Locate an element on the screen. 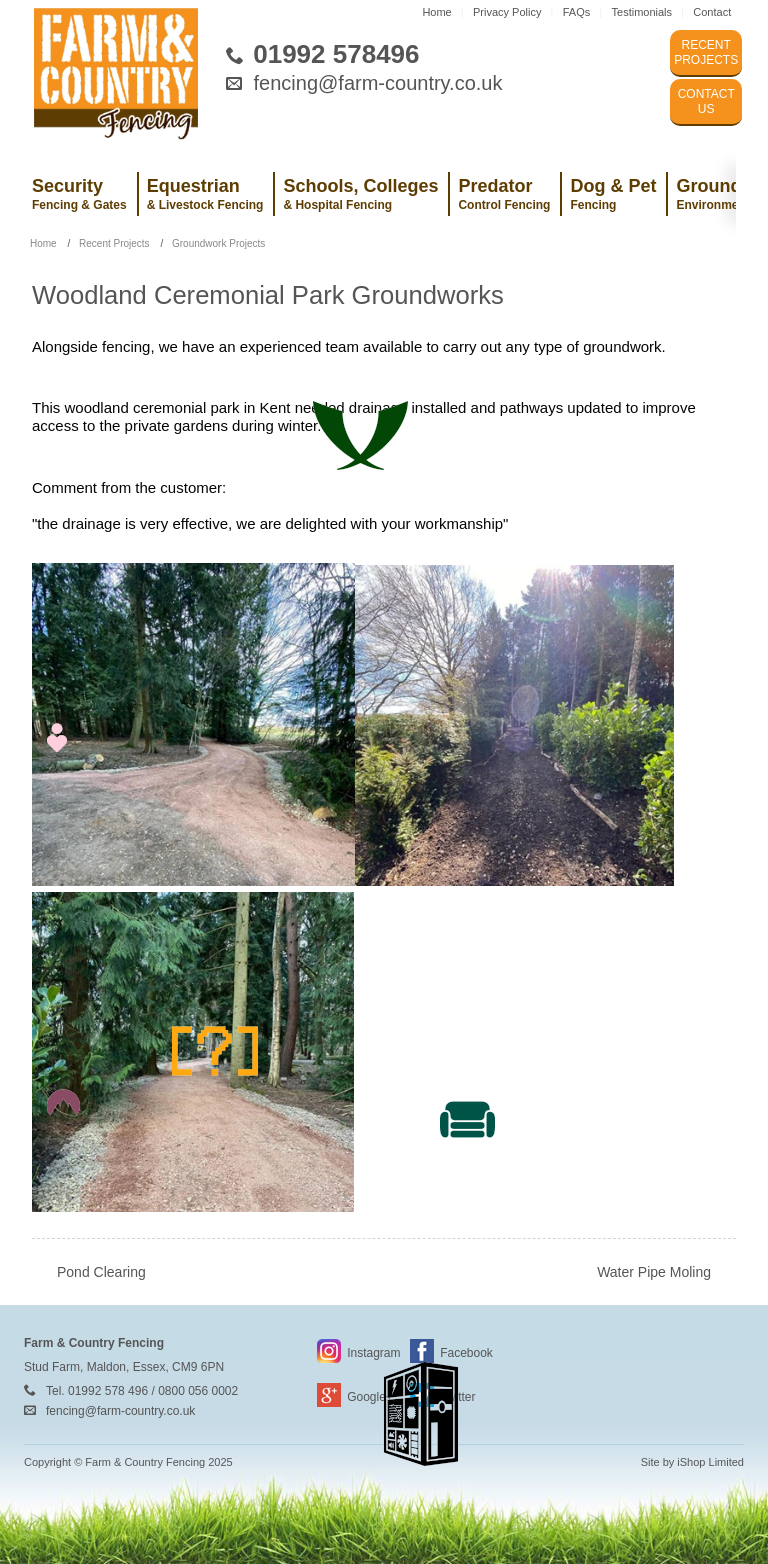 Image resolution: width=768 pixels, height=1564 pixels. apache couchdb database service is located at coordinates (467, 1119).